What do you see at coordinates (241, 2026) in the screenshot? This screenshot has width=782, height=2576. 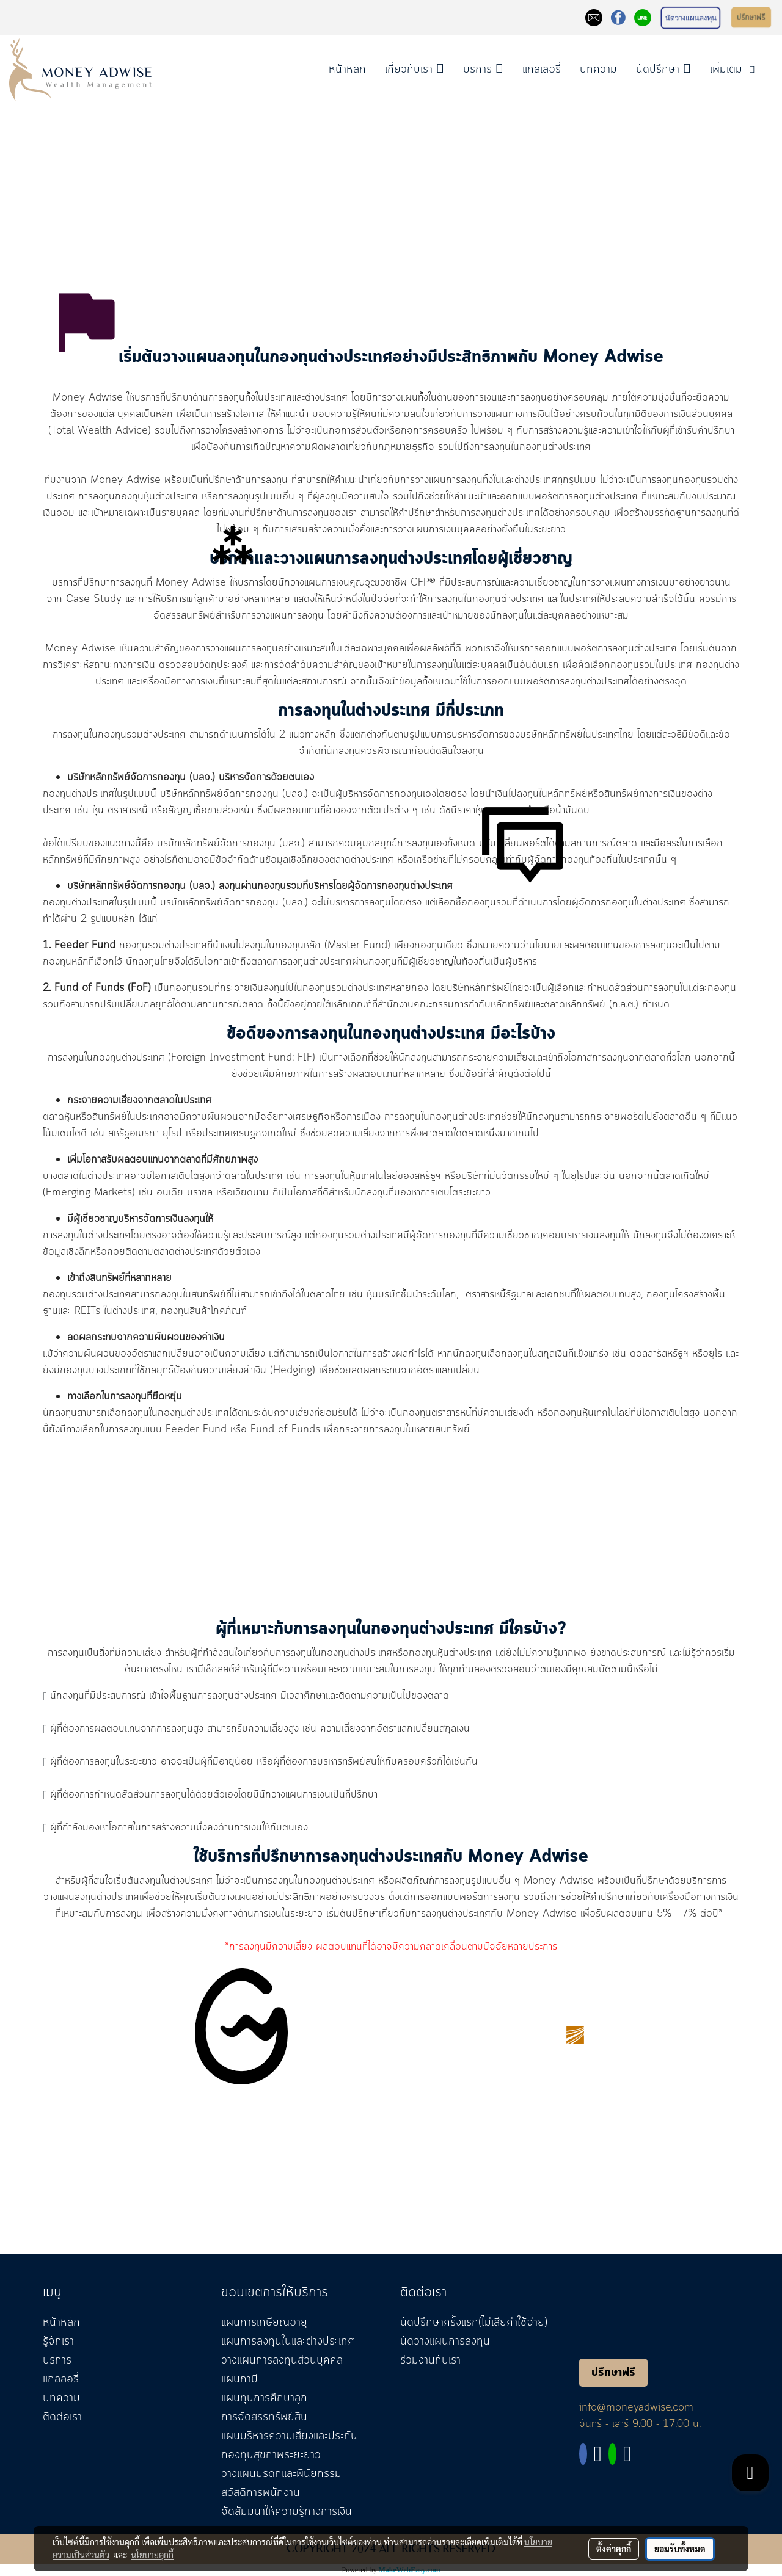 I see `open wegame gaming platform` at bounding box center [241, 2026].